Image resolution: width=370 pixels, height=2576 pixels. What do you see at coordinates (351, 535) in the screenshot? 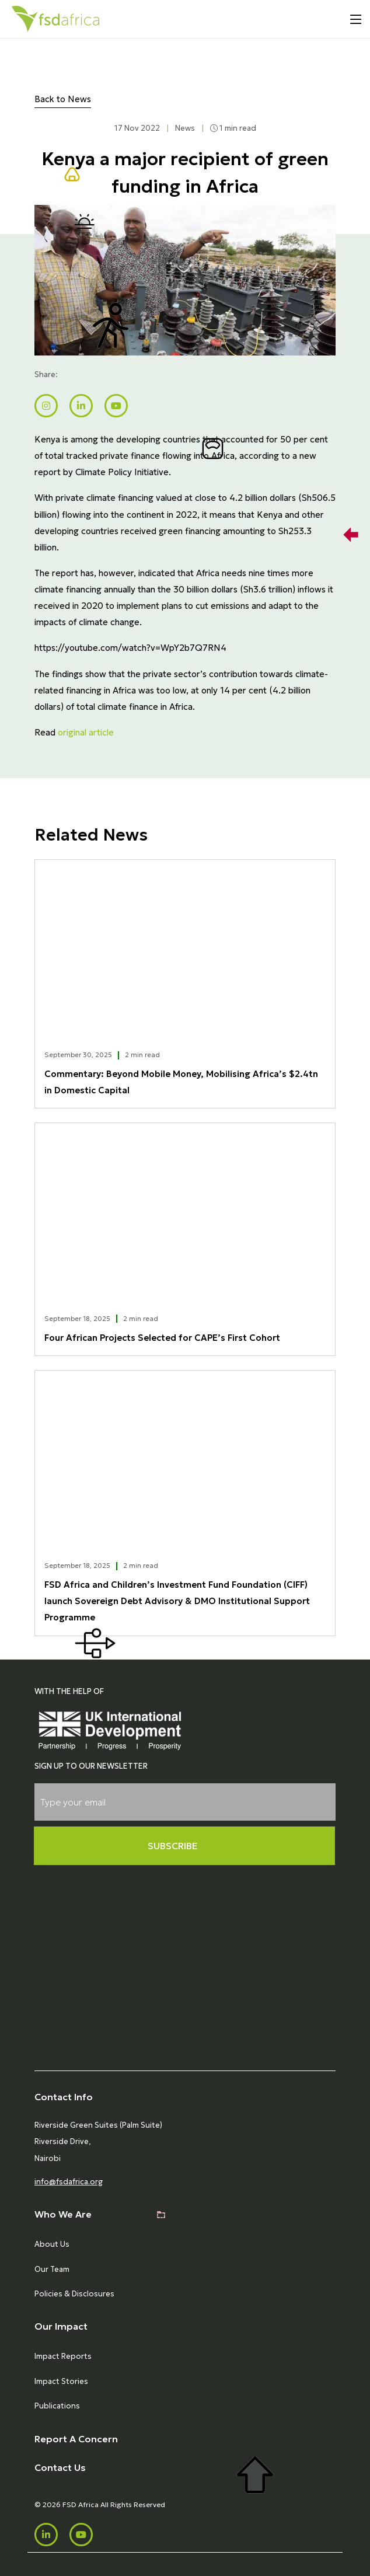
I see `go back to the previous screen` at bounding box center [351, 535].